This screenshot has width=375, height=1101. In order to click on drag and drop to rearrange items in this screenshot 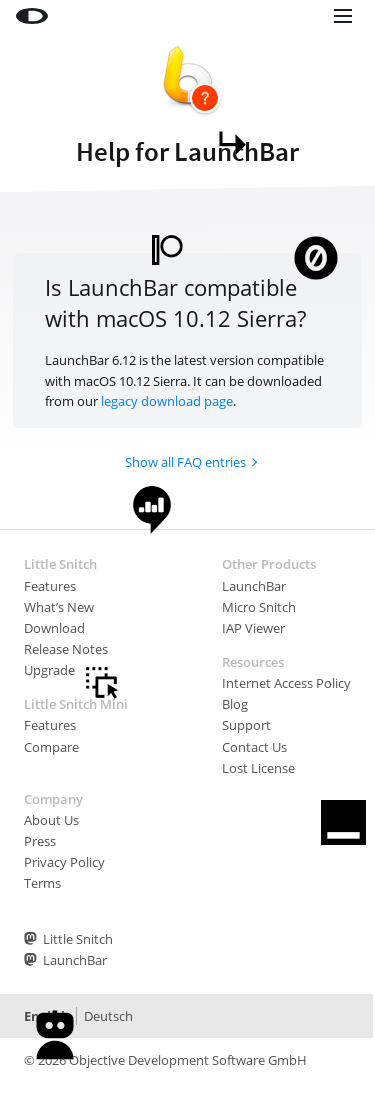, I will do `click(101, 682)`.